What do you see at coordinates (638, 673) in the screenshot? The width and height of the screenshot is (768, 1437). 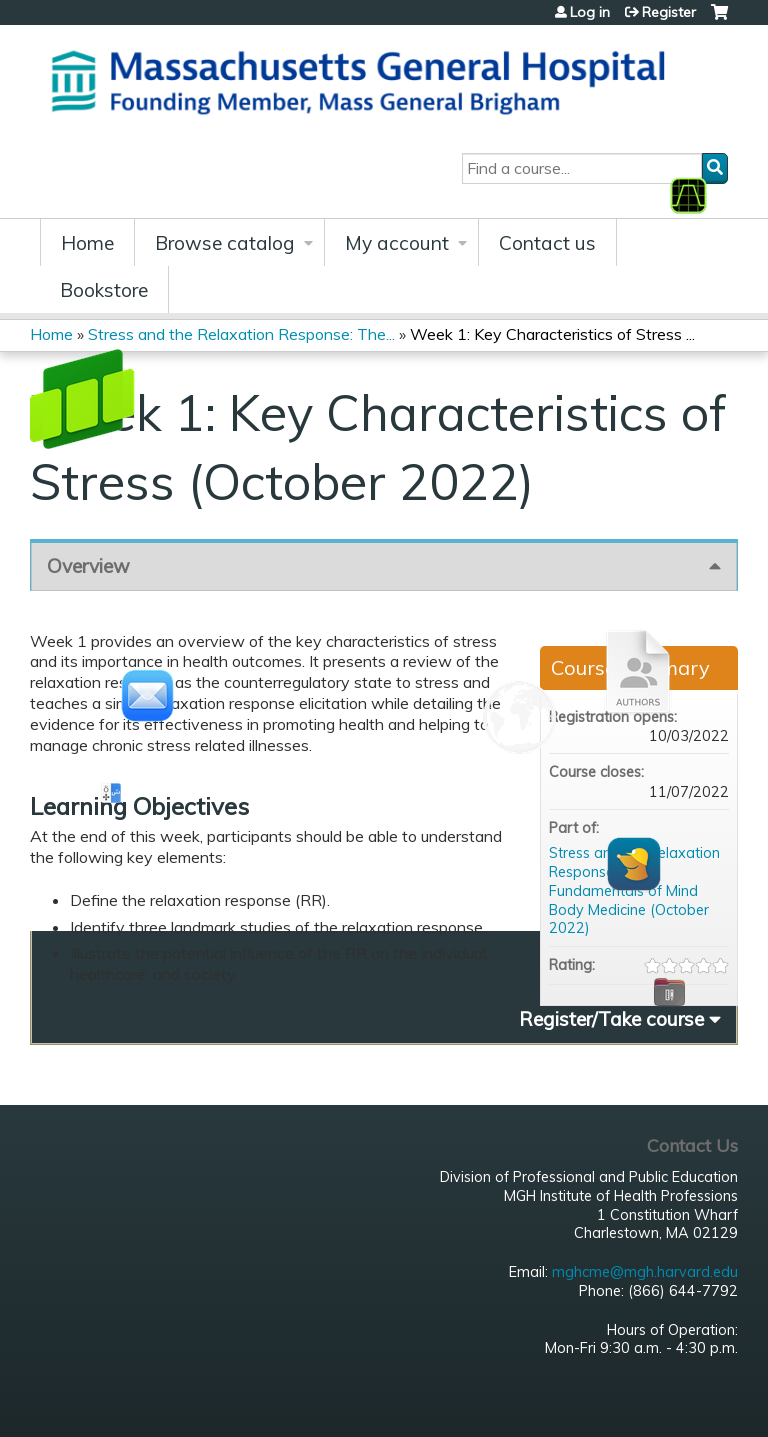 I see `authors or contributors text file` at bounding box center [638, 673].